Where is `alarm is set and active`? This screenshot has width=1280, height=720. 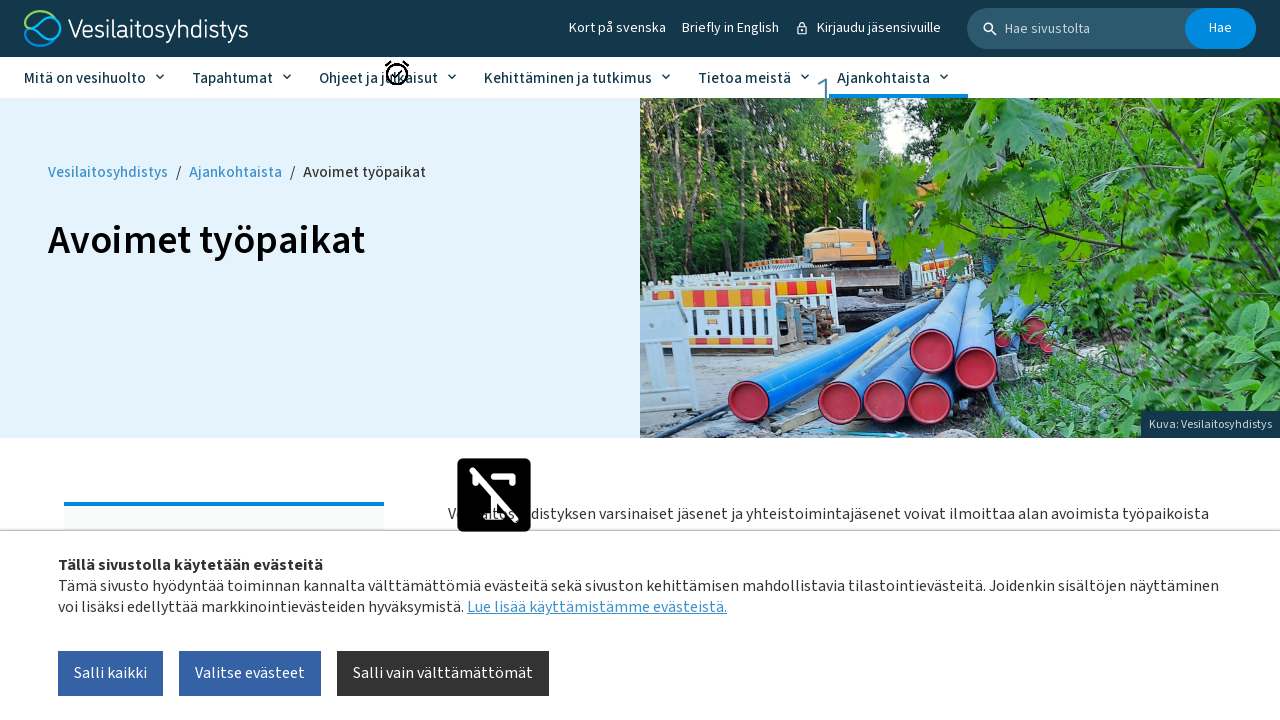
alarm is set and active is located at coordinates (397, 73).